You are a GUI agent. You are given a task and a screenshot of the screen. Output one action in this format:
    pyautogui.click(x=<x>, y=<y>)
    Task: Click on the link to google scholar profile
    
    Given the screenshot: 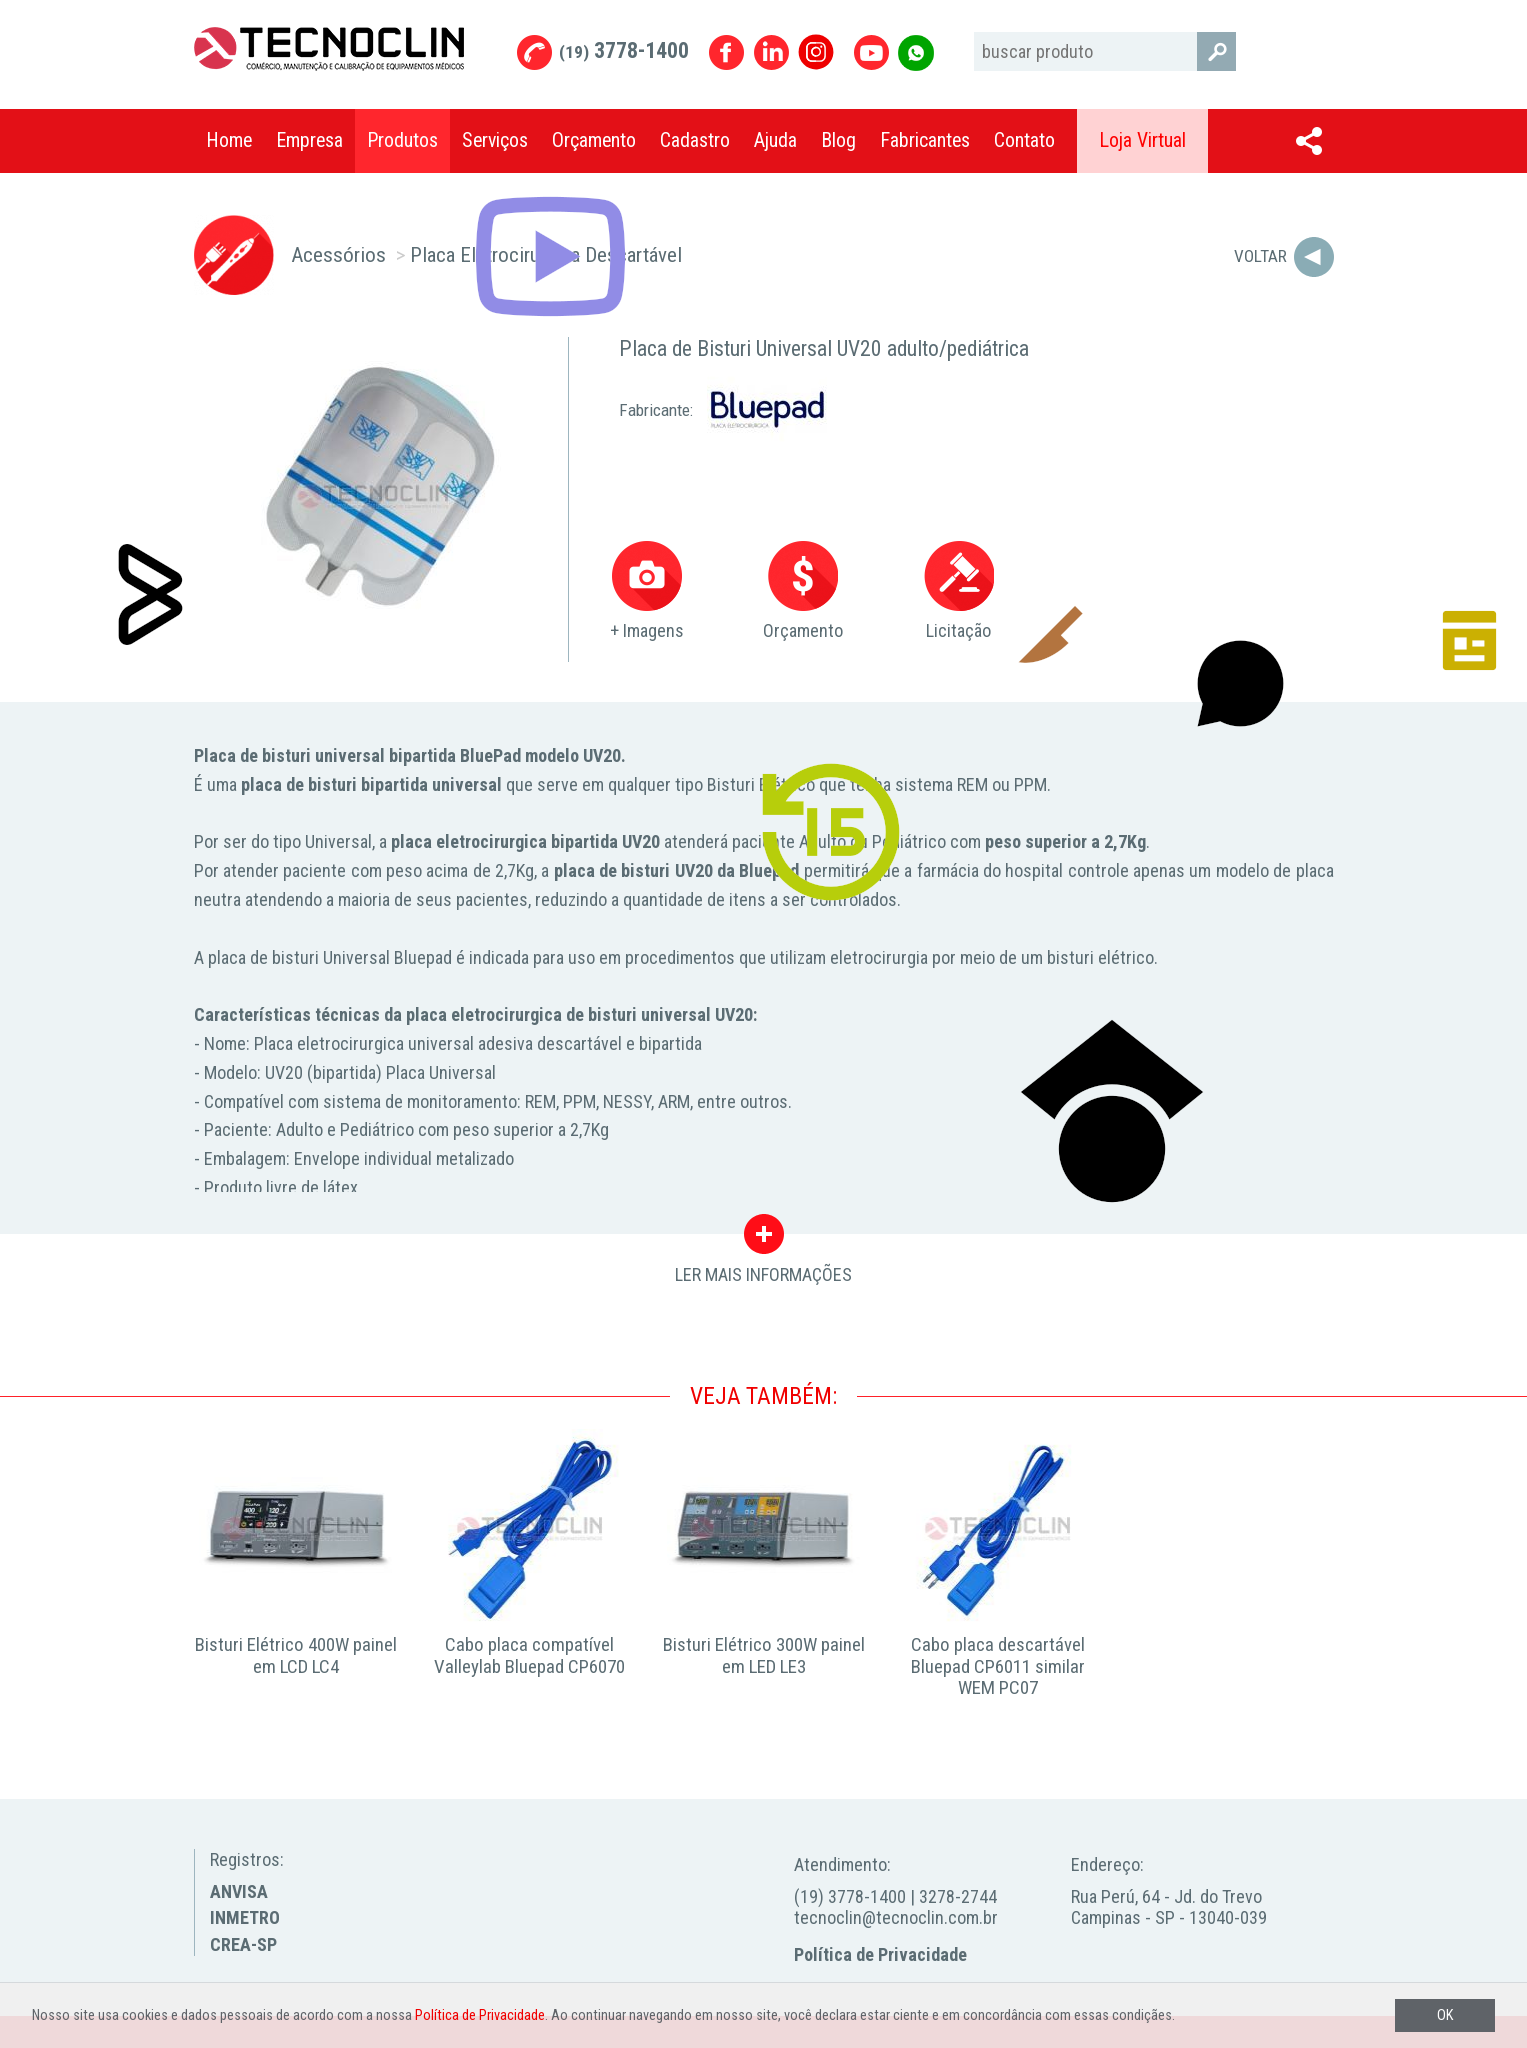 What is the action you would take?
    pyautogui.click(x=1112, y=1111)
    